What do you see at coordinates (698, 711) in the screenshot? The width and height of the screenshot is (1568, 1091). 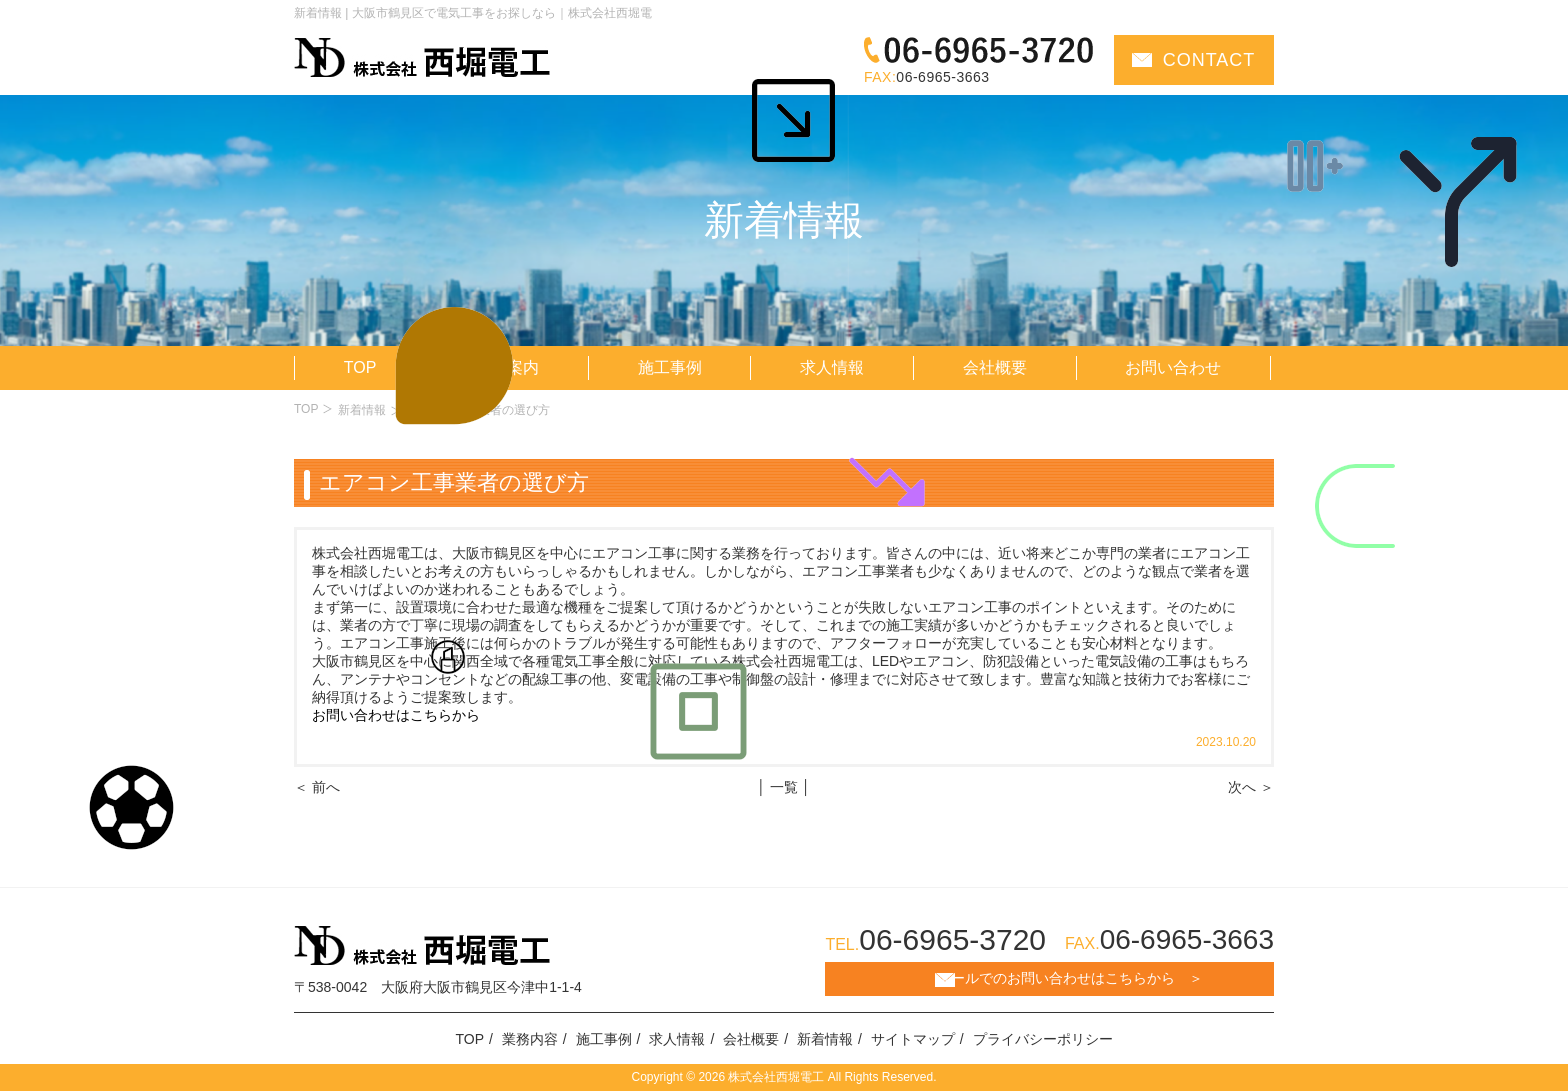 I see `square payment services logo` at bounding box center [698, 711].